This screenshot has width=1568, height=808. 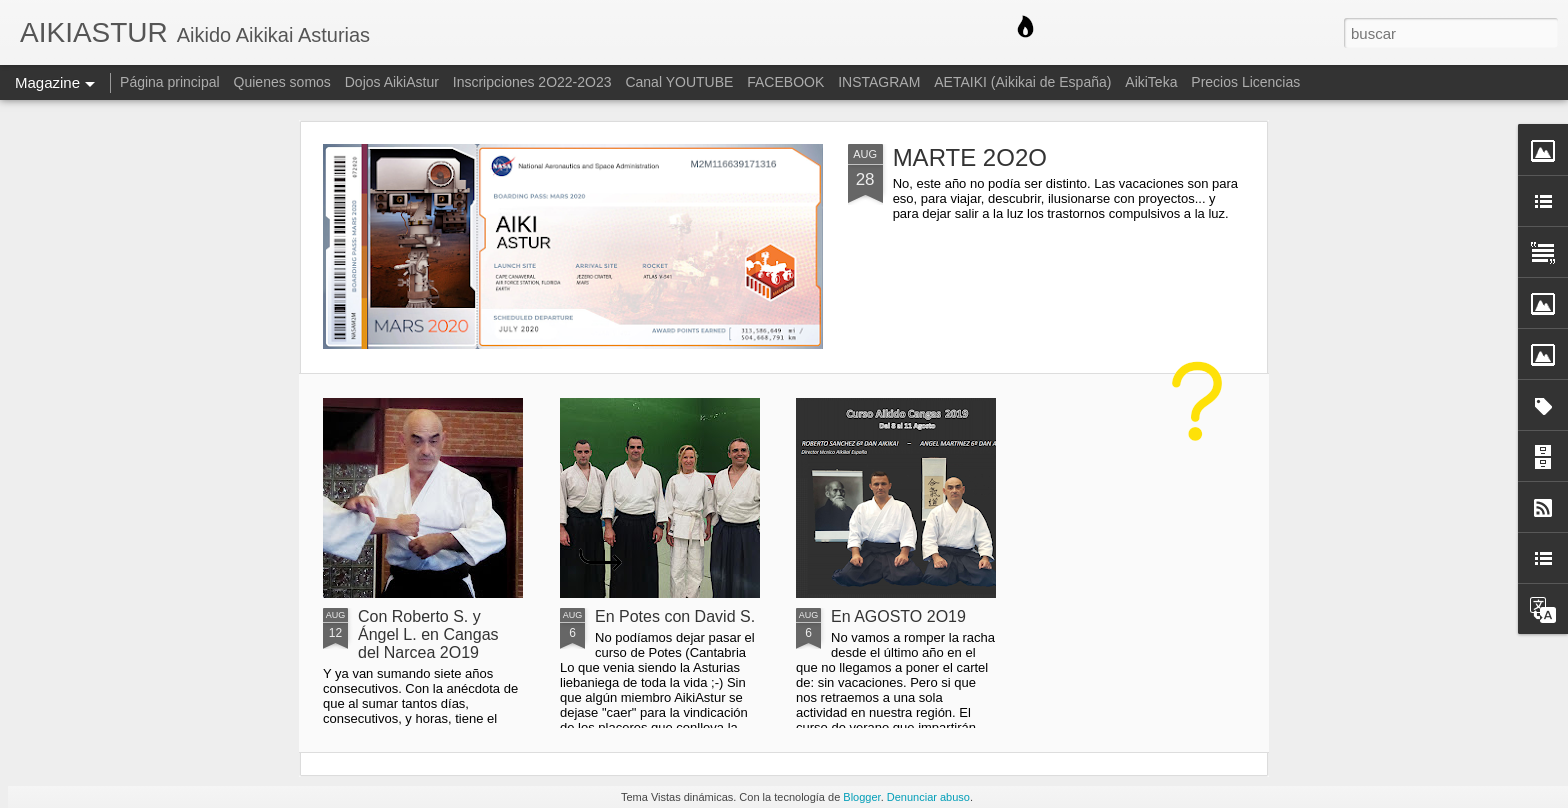 What do you see at coordinates (600, 559) in the screenshot?
I see `forward or redirect a message` at bounding box center [600, 559].